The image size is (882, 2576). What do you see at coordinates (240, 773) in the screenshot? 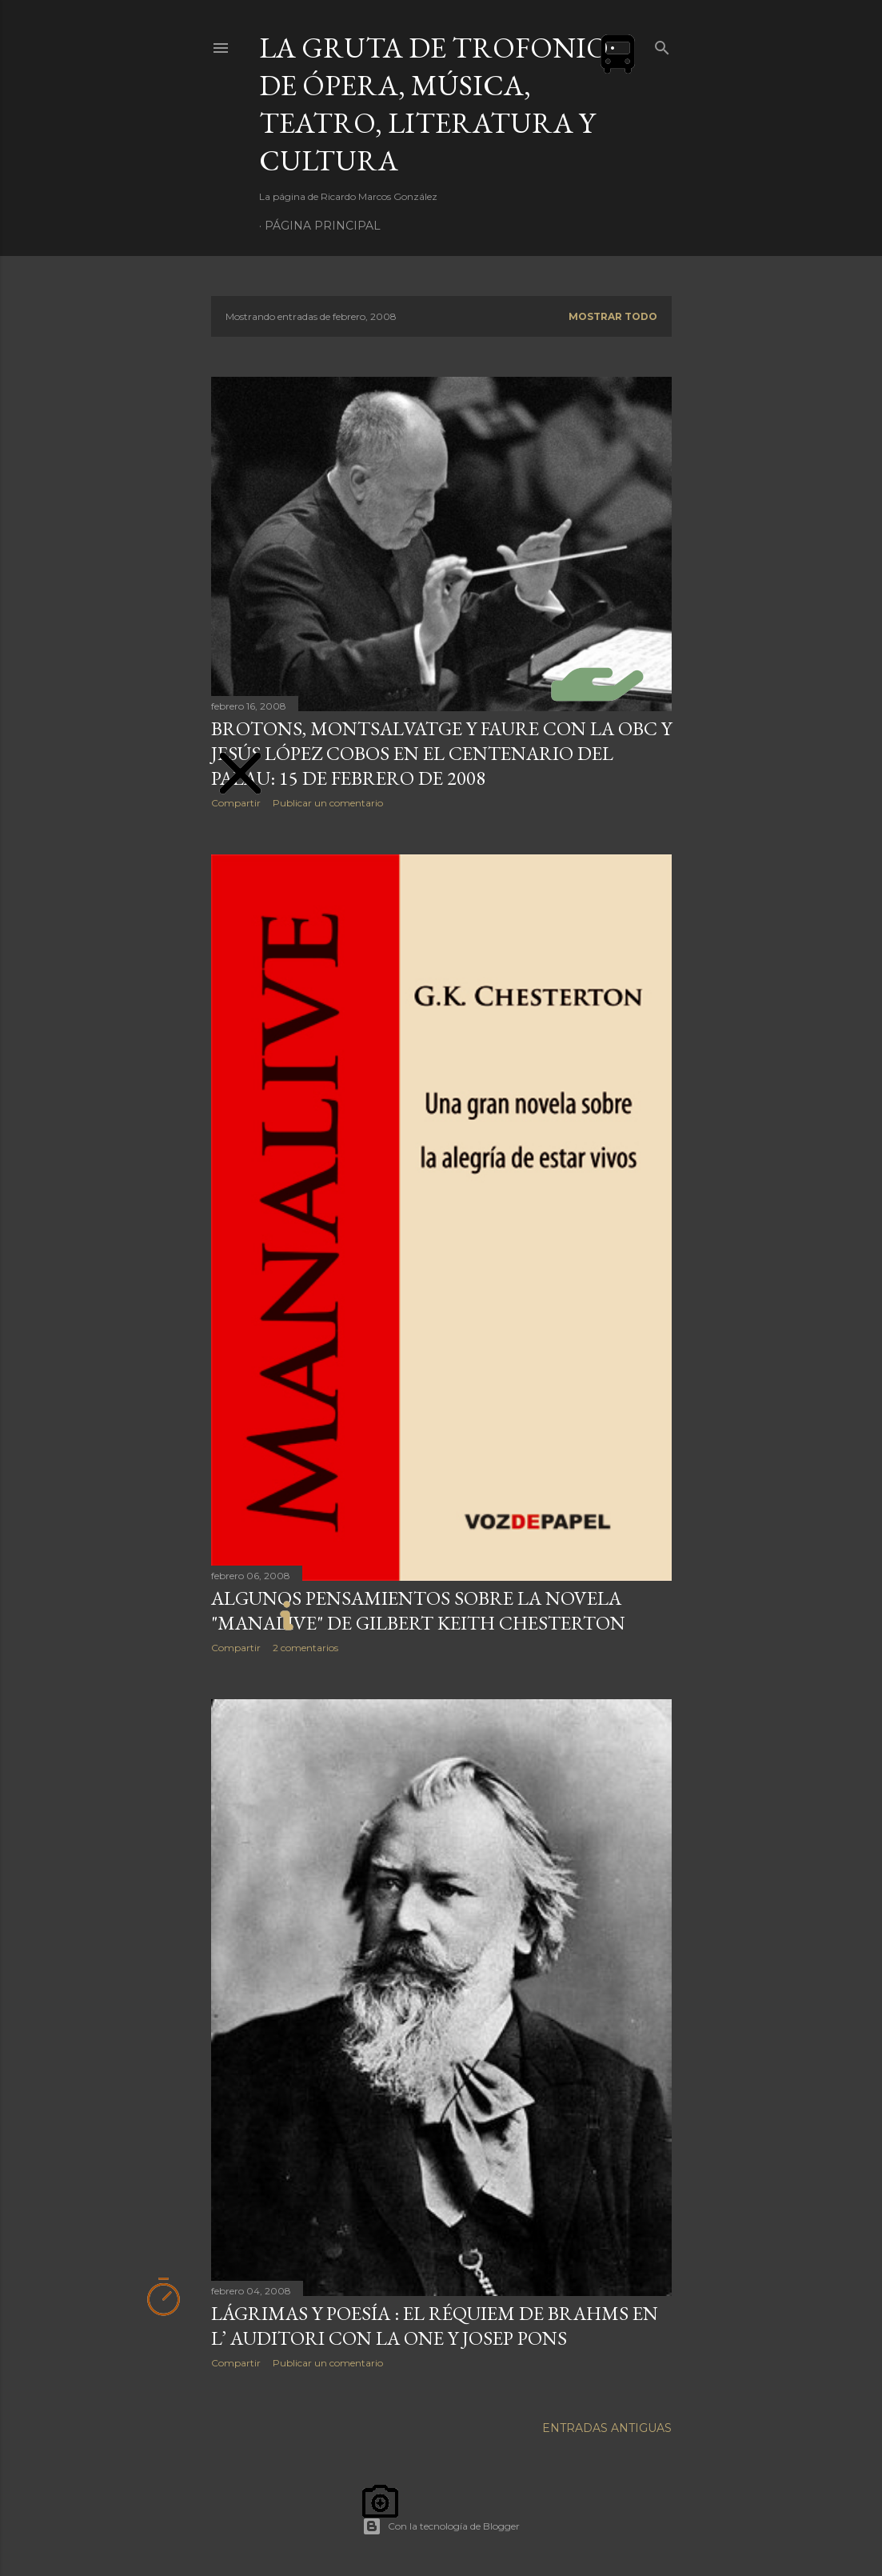
I see `close or dismiss a dialog` at bounding box center [240, 773].